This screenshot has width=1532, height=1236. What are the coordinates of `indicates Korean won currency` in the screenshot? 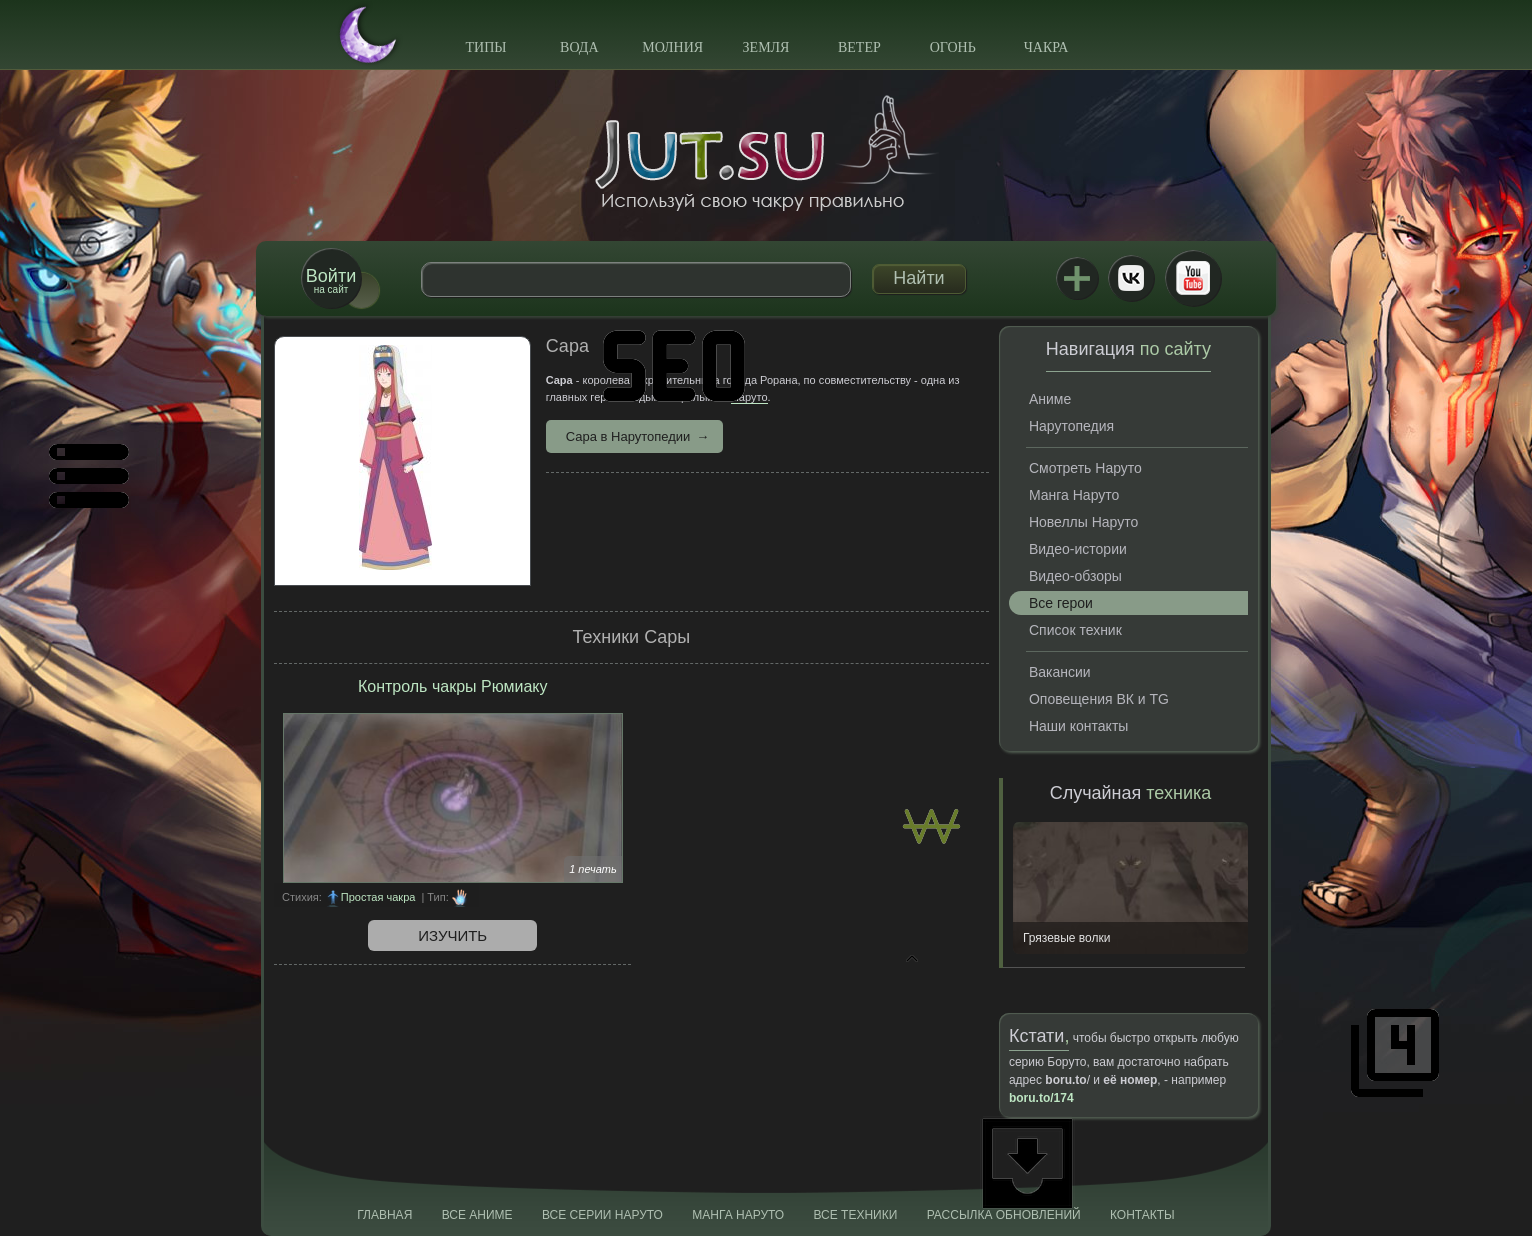 It's located at (931, 824).